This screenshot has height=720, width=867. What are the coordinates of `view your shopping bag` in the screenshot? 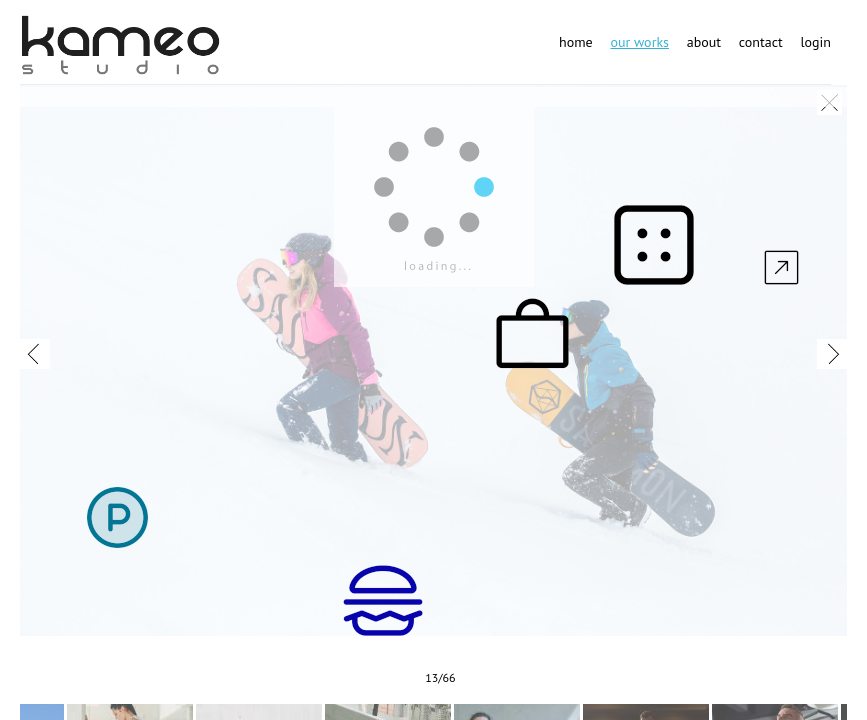 It's located at (532, 337).